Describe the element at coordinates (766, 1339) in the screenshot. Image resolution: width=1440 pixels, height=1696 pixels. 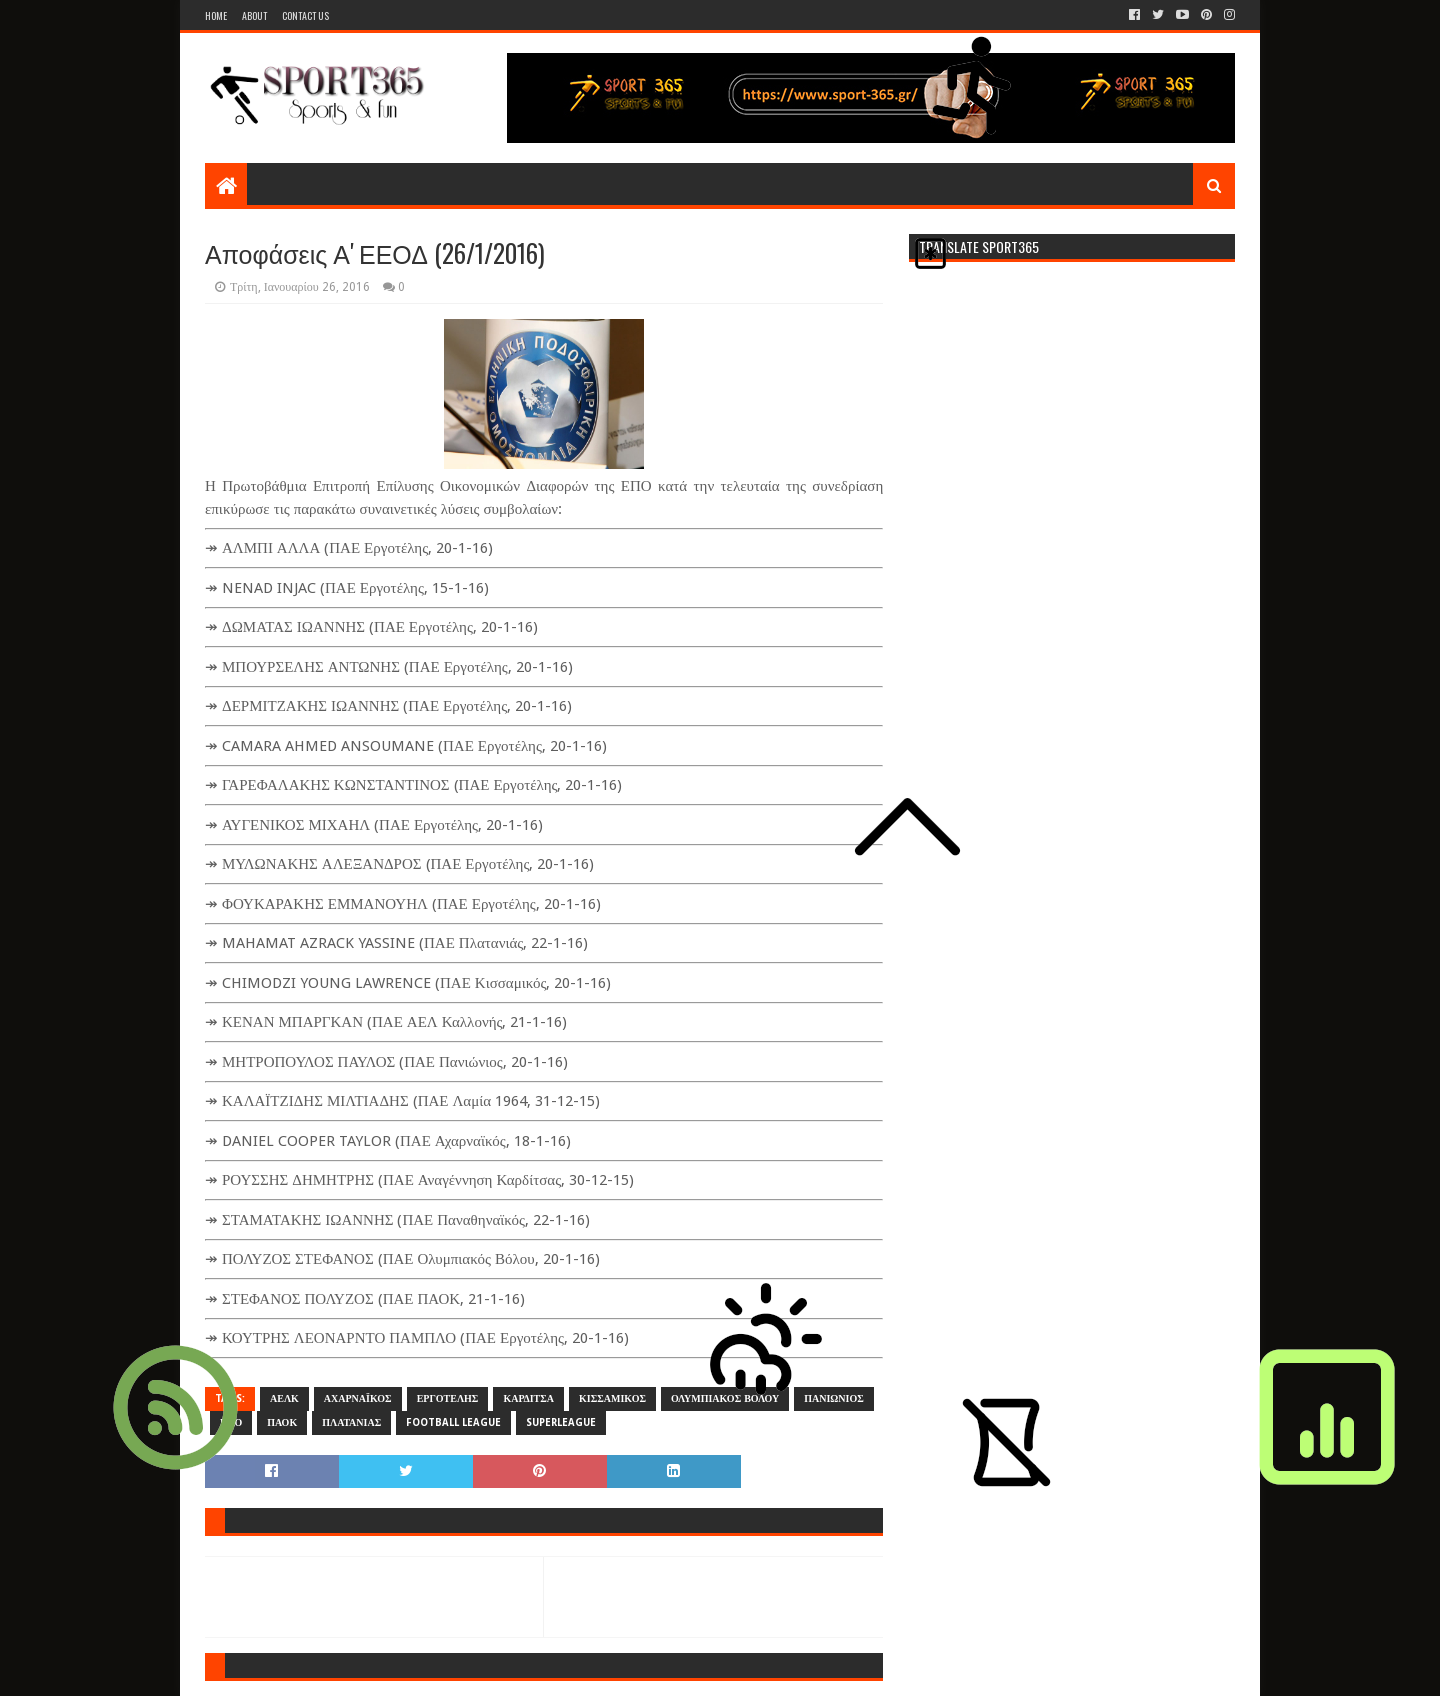
I see `current weather conditions: partly cloudy with rain` at that location.